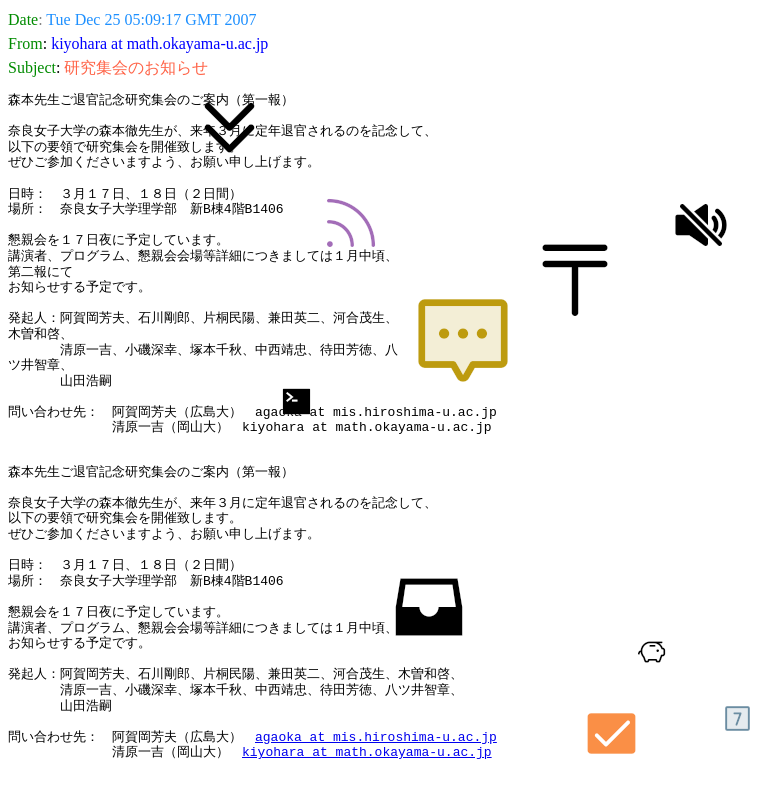 Image resolution: width=782 pixels, height=805 pixels. Describe the element at coordinates (429, 607) in the screenshot. I see `access your inbox or file tray` at that location.